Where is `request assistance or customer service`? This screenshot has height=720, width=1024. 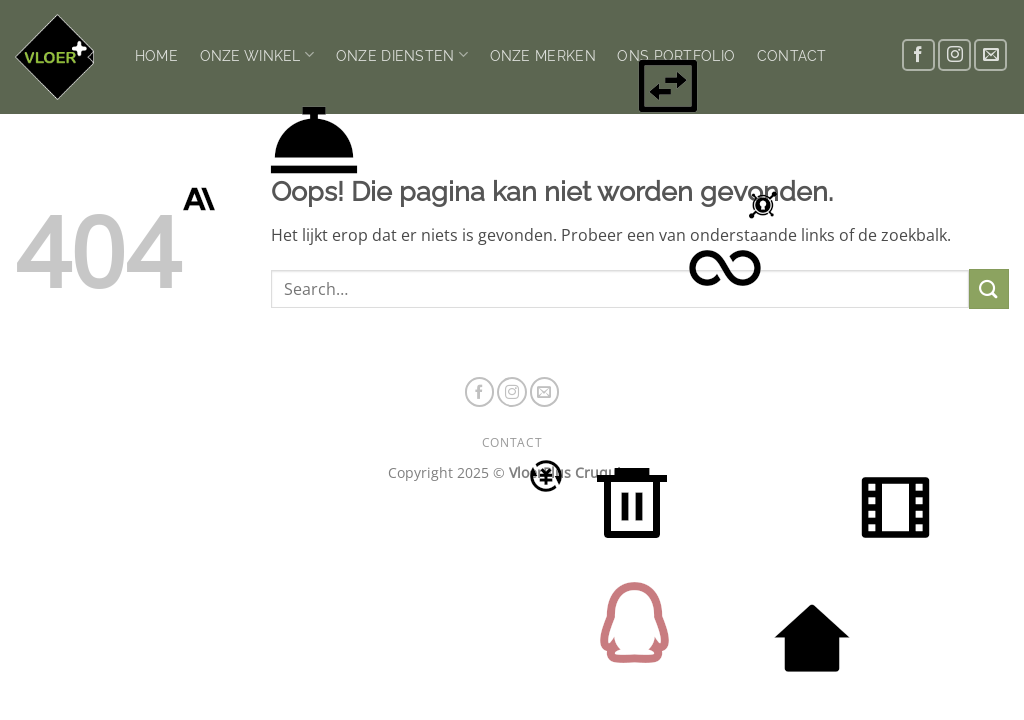 request assistance or customer service is located at coordinates (314, 142).